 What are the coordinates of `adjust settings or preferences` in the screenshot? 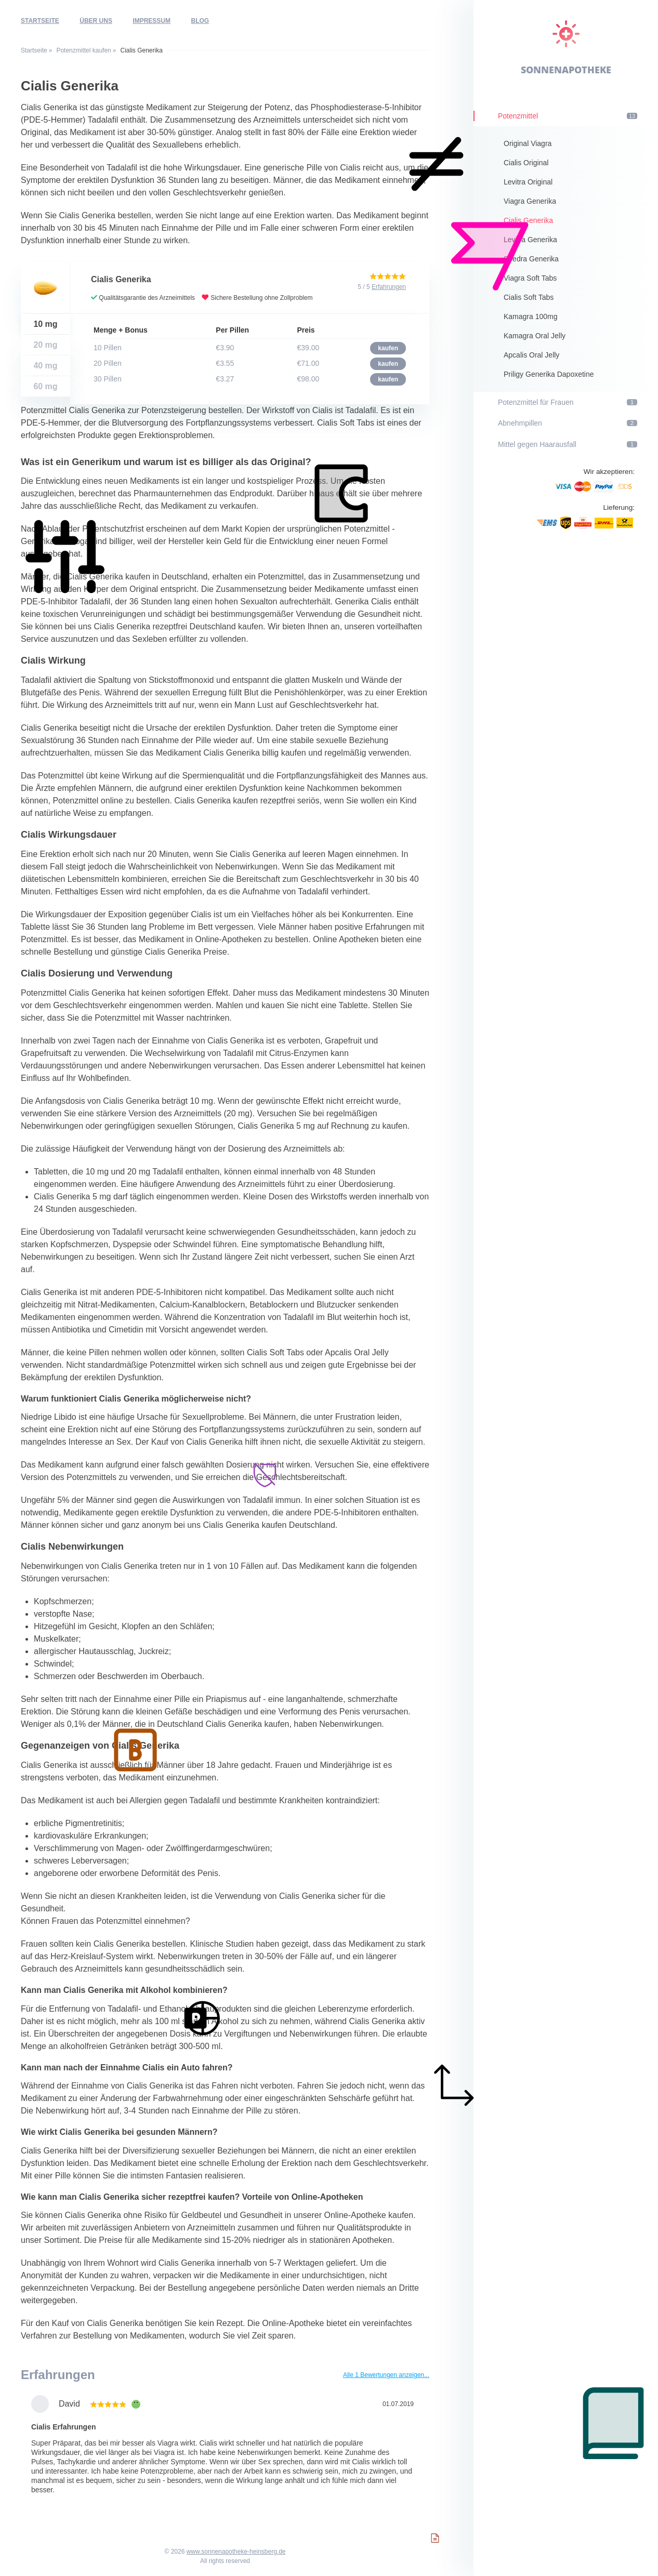 It's located at (65, 557).